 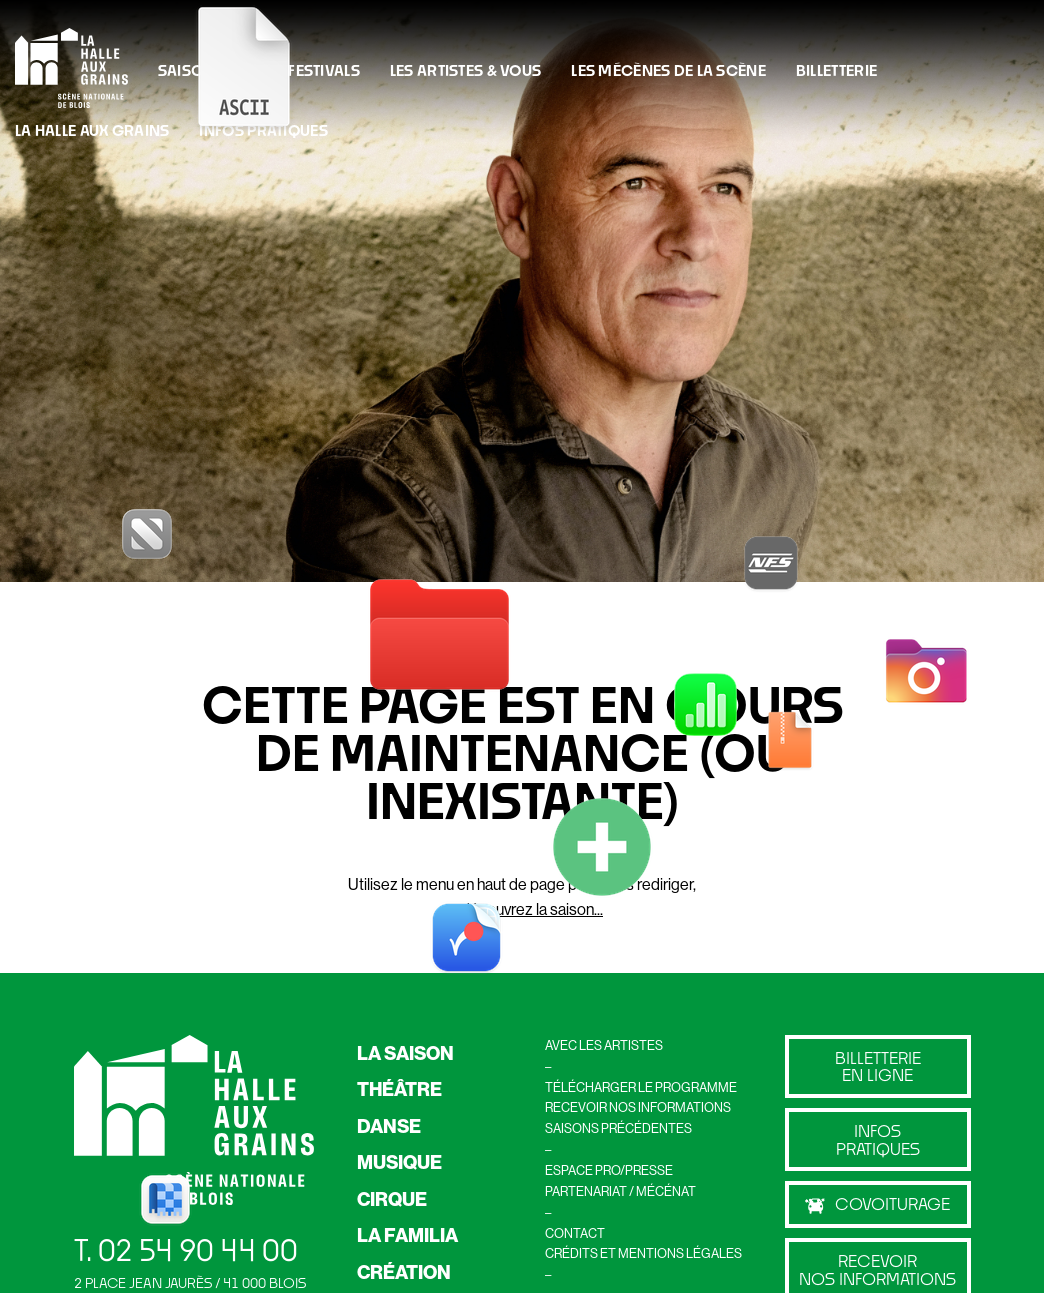 I want to click on open the apple news app, so click(x=147, y=534).